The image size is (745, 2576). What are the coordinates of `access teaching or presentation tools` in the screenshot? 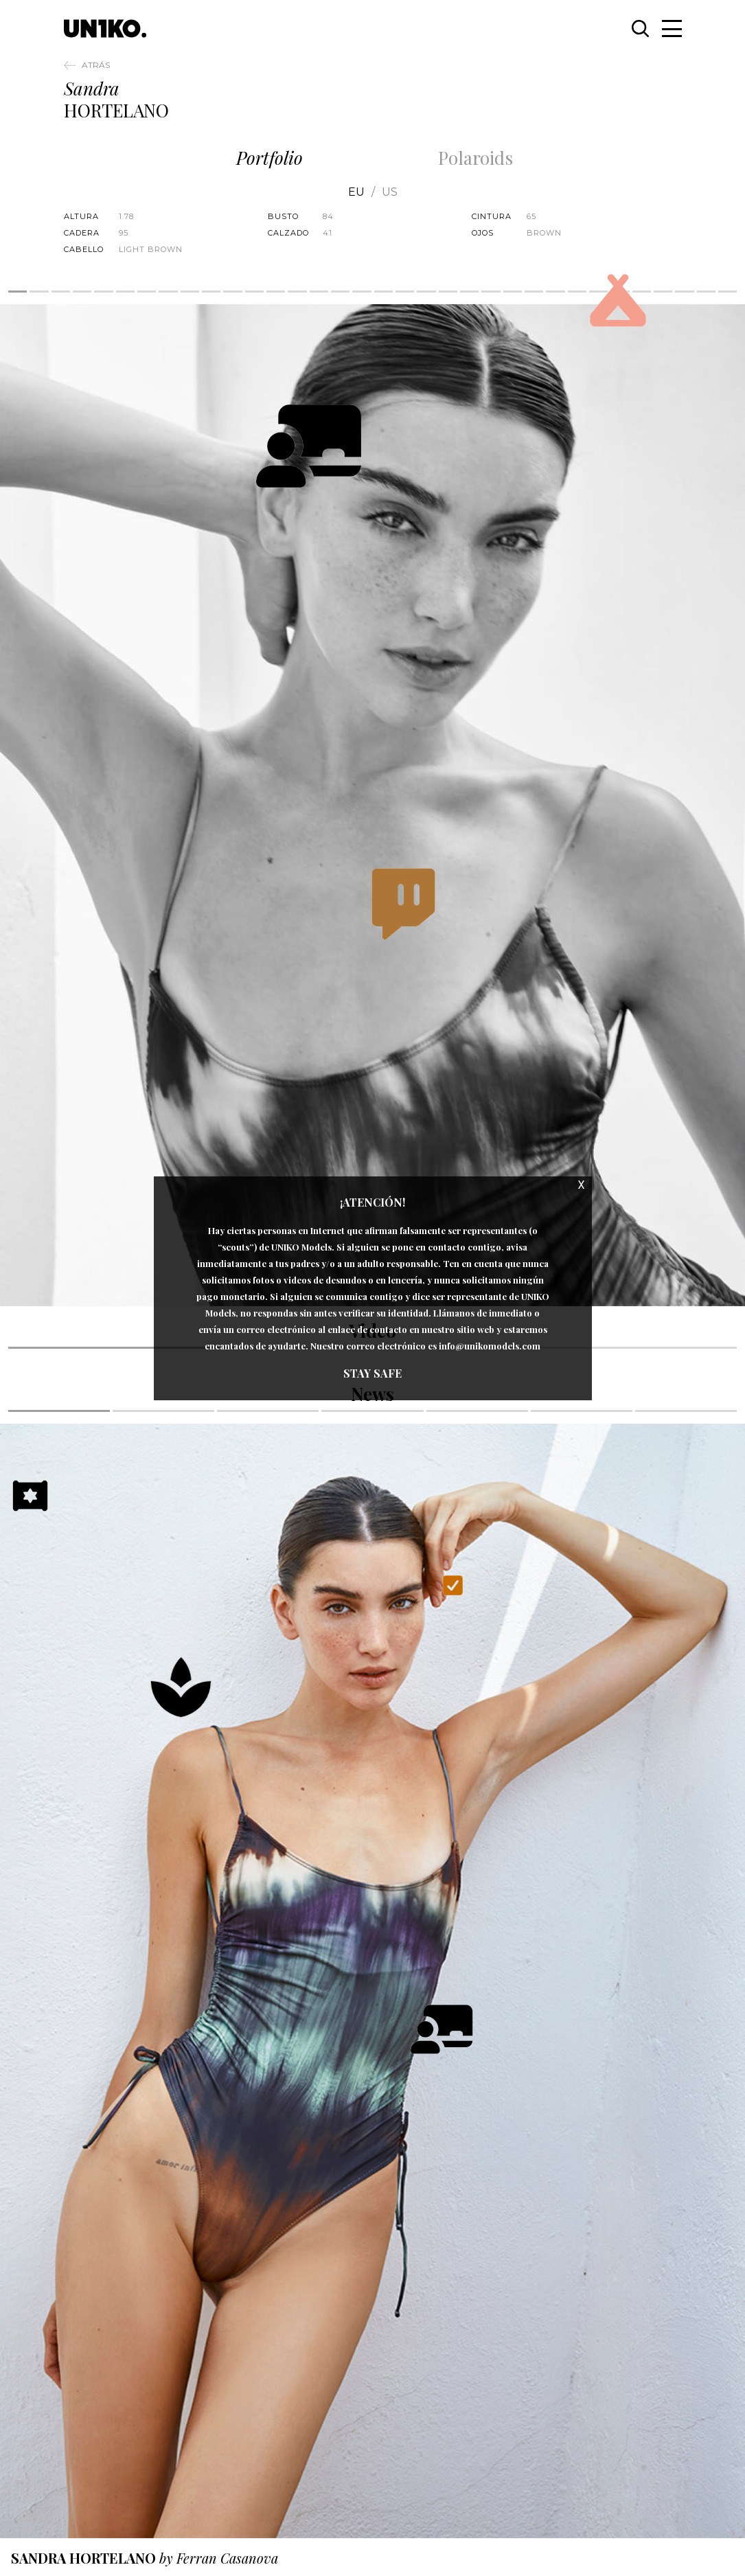 It's located at (311, 443).